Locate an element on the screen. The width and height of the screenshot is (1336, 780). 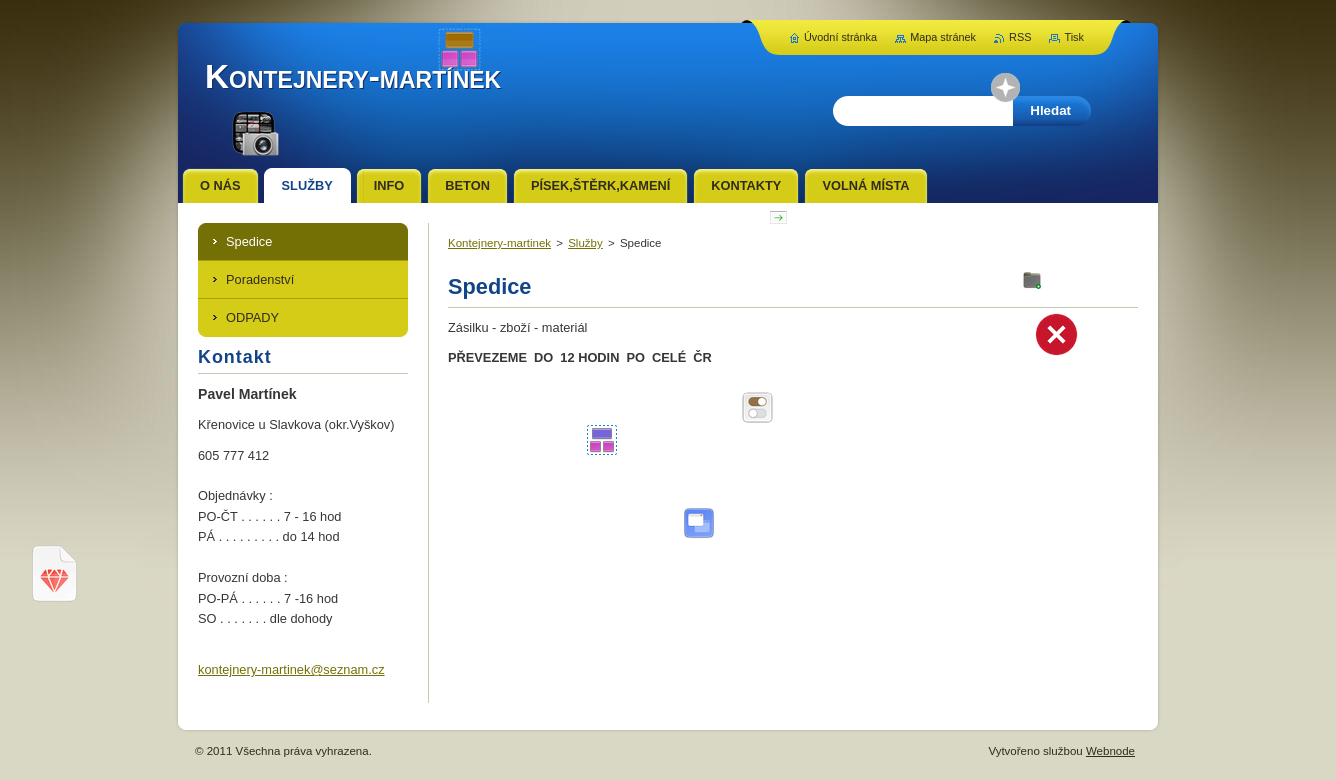
select all items in the current view is located at coordinates (602, 440).